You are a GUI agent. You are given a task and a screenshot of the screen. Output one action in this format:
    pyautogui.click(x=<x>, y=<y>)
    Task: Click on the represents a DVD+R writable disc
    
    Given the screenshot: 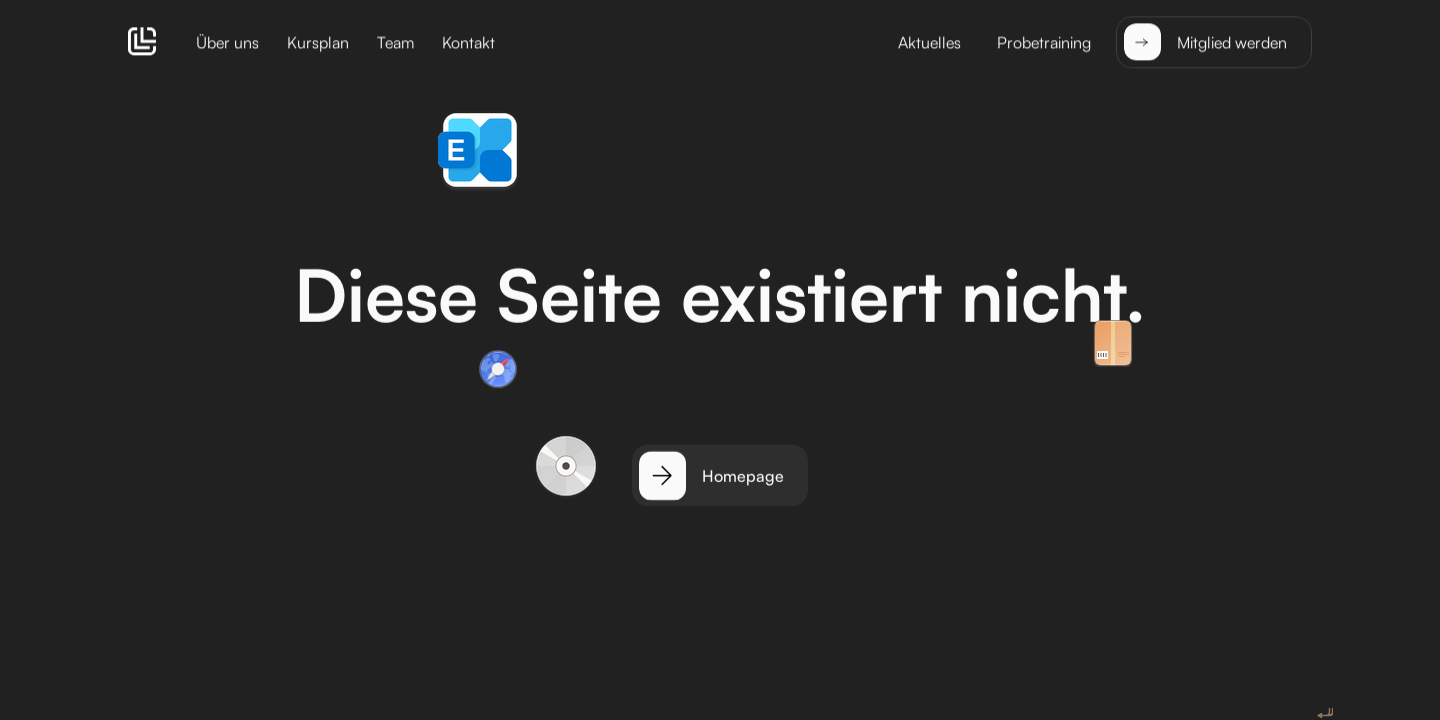 What is the action you would take?
    pyautogui.click(x=566, y=466)
    